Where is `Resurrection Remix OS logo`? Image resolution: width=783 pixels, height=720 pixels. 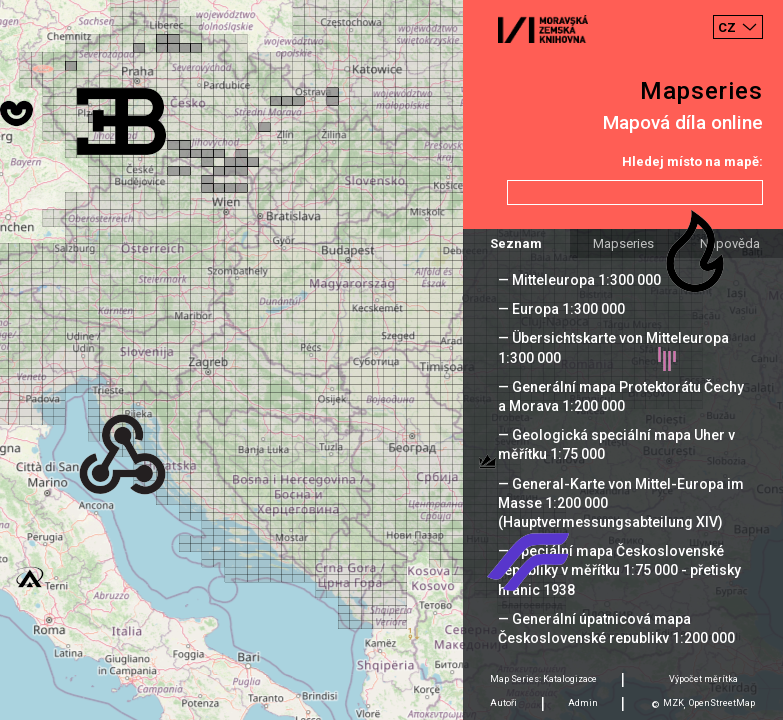 Resurrection Remix OS logo is located at coordinates (528, 562).